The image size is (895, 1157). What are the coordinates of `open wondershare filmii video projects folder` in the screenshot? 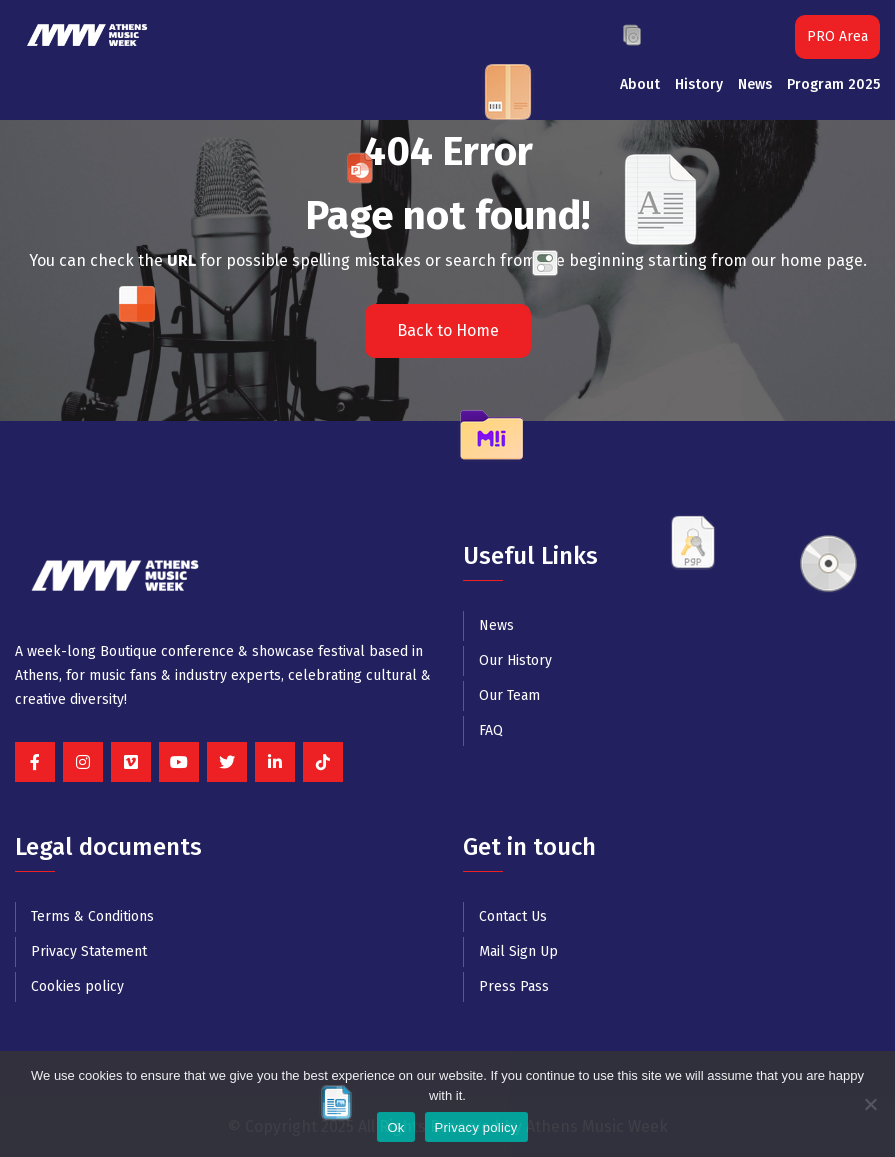 It's located at (491, 436).